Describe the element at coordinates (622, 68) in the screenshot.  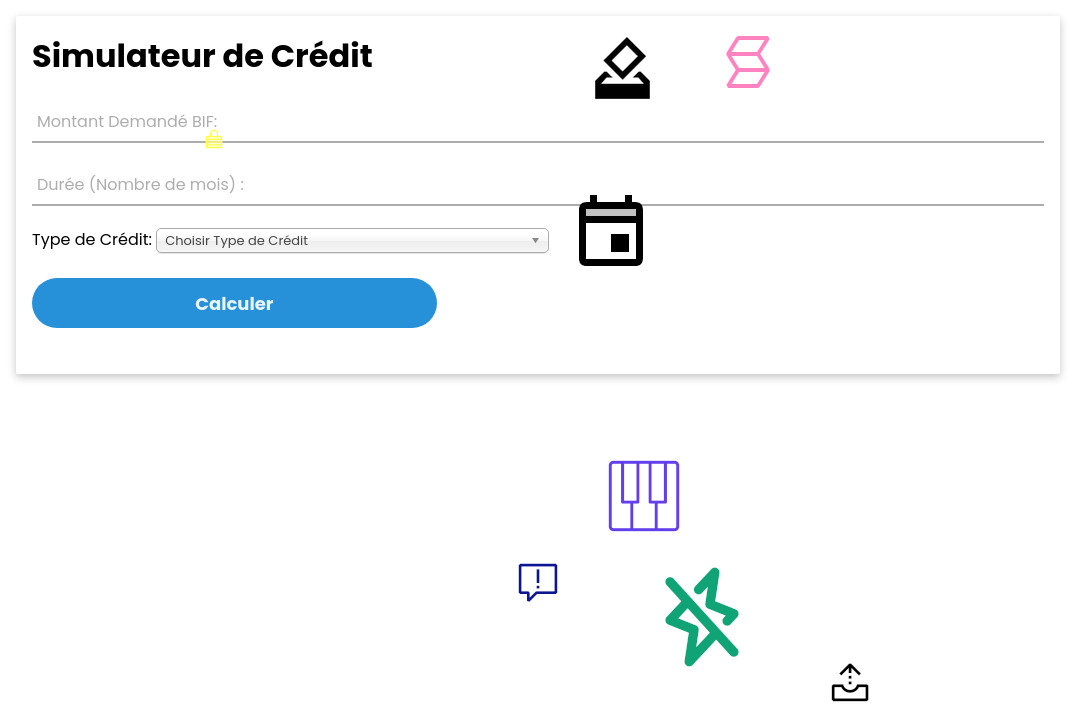
I see `cast your vote or submit a ballot` at that location.